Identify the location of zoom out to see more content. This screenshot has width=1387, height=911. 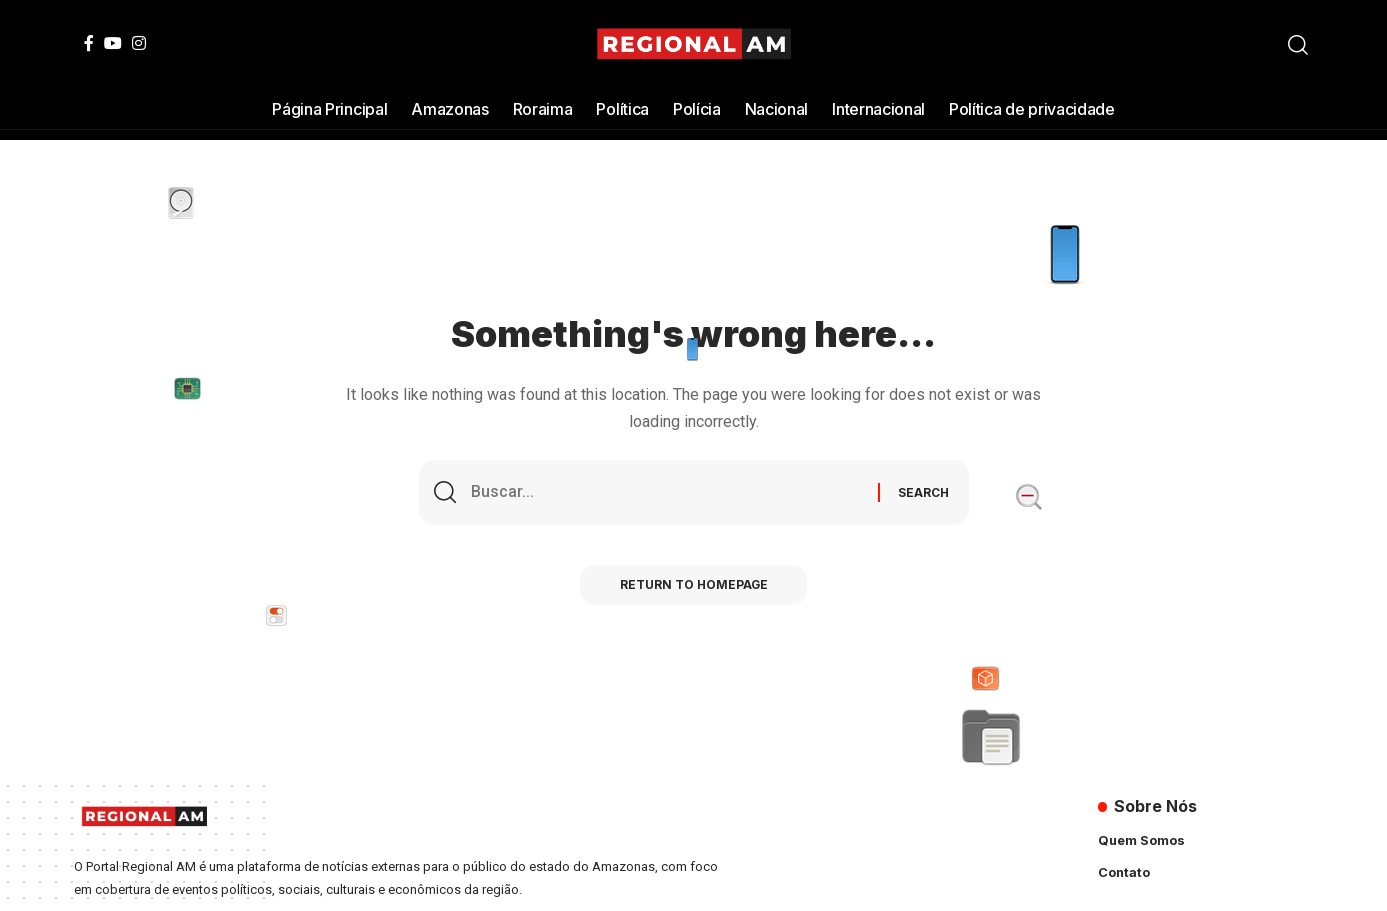
(1029, 497).